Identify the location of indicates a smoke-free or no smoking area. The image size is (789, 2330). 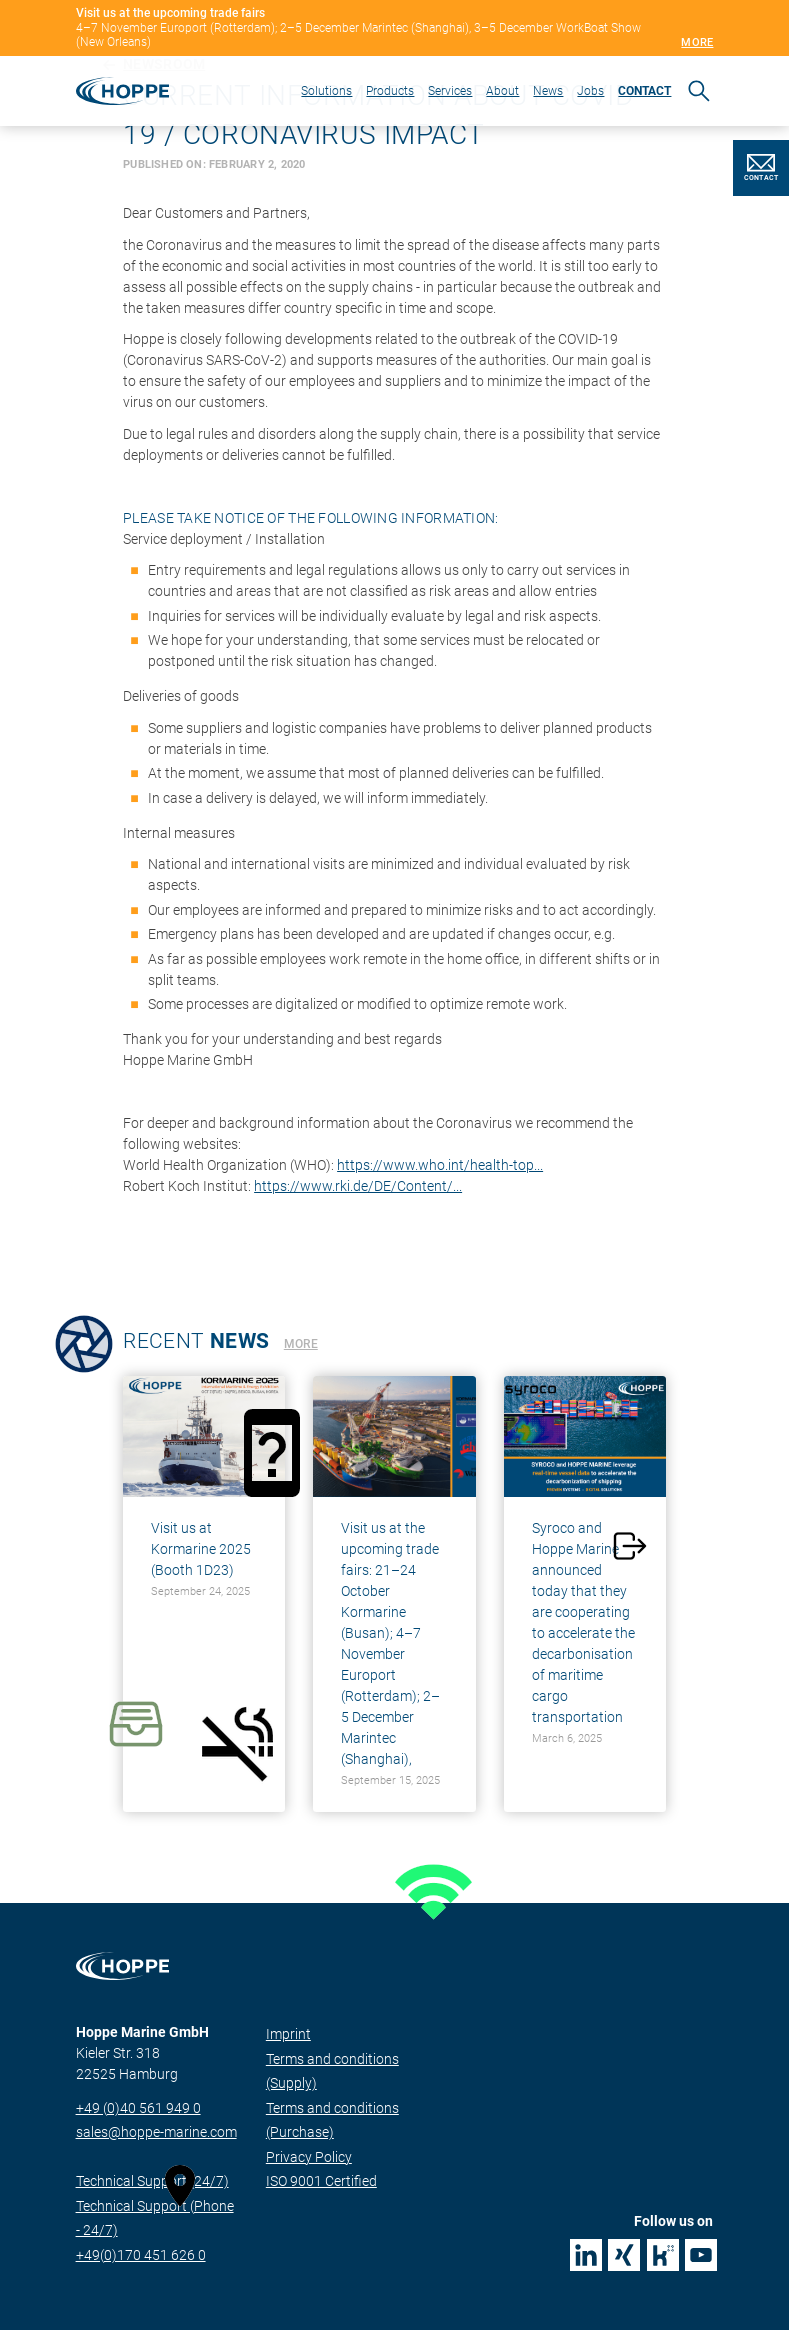
(237, 1742).